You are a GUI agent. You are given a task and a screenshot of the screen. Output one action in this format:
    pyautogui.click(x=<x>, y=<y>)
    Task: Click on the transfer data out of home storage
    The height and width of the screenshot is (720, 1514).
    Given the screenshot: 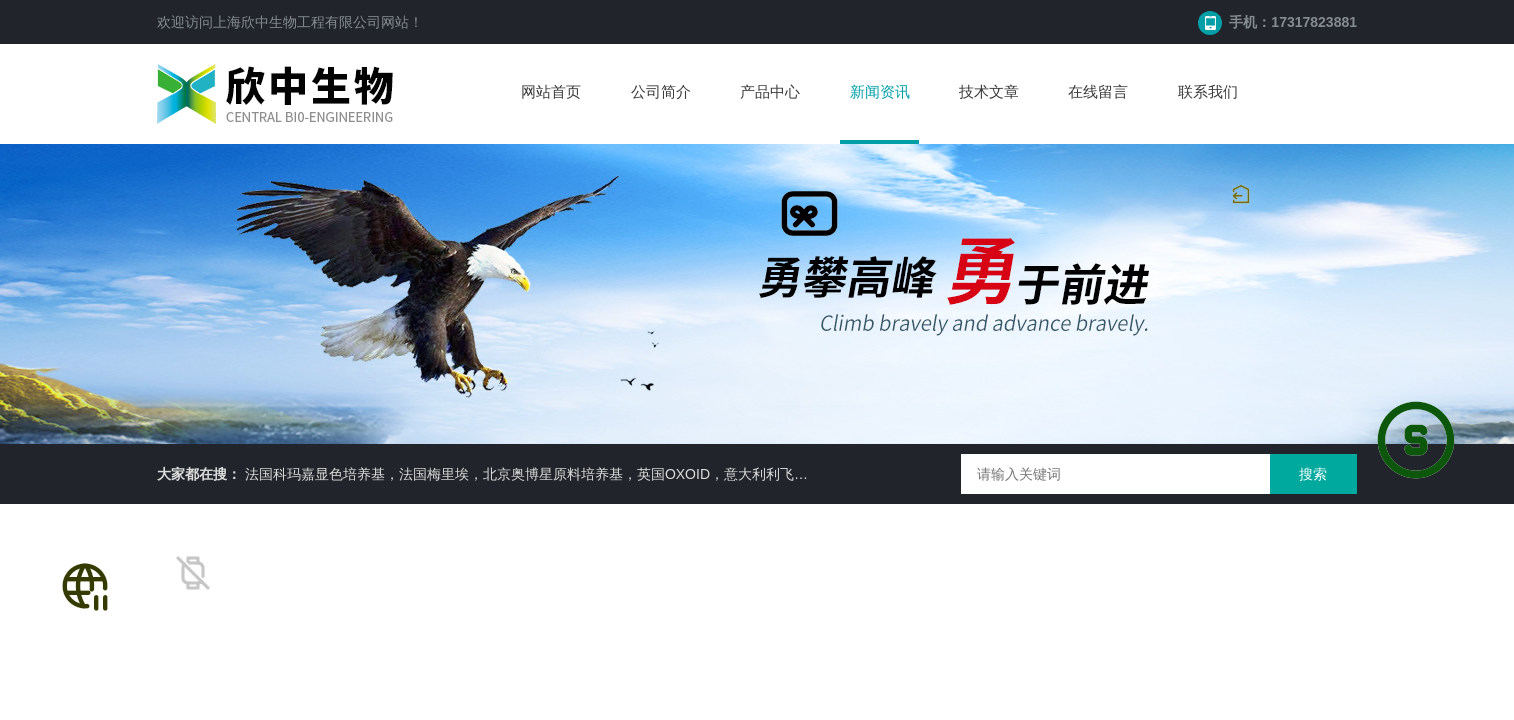 What is the action you would take?
    pyautogui.click(x=1241, y=194)
    